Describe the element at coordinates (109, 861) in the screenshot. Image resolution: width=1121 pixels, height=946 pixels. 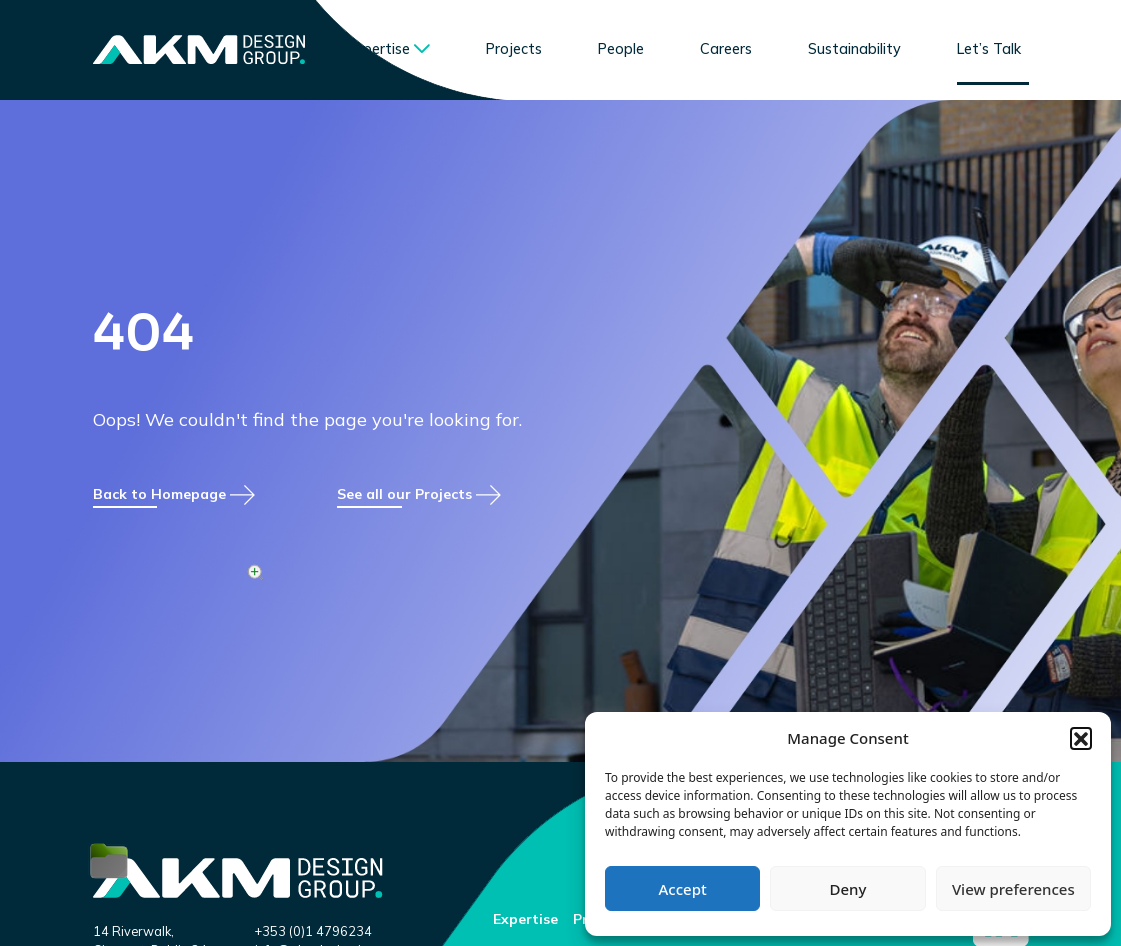
I see `view contents of an open folder` at that location.